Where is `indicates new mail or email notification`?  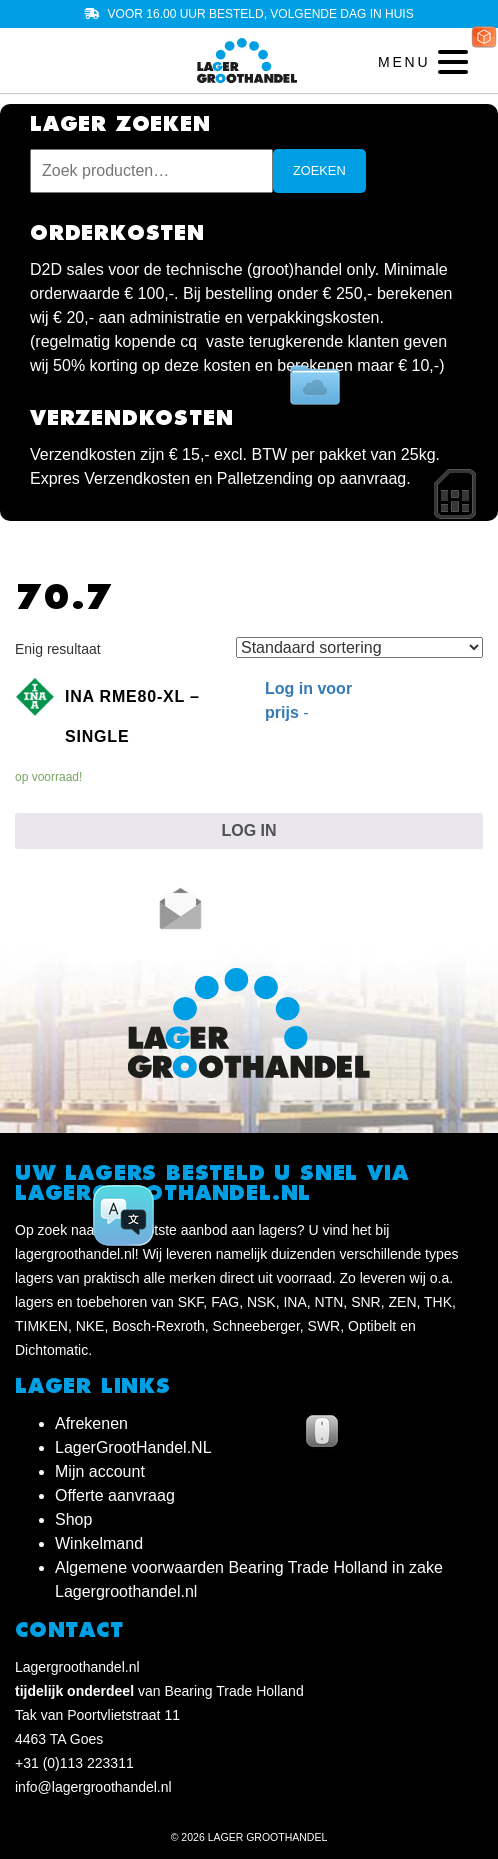
indicates new mail or email notification is located at coordinates (180, 908).